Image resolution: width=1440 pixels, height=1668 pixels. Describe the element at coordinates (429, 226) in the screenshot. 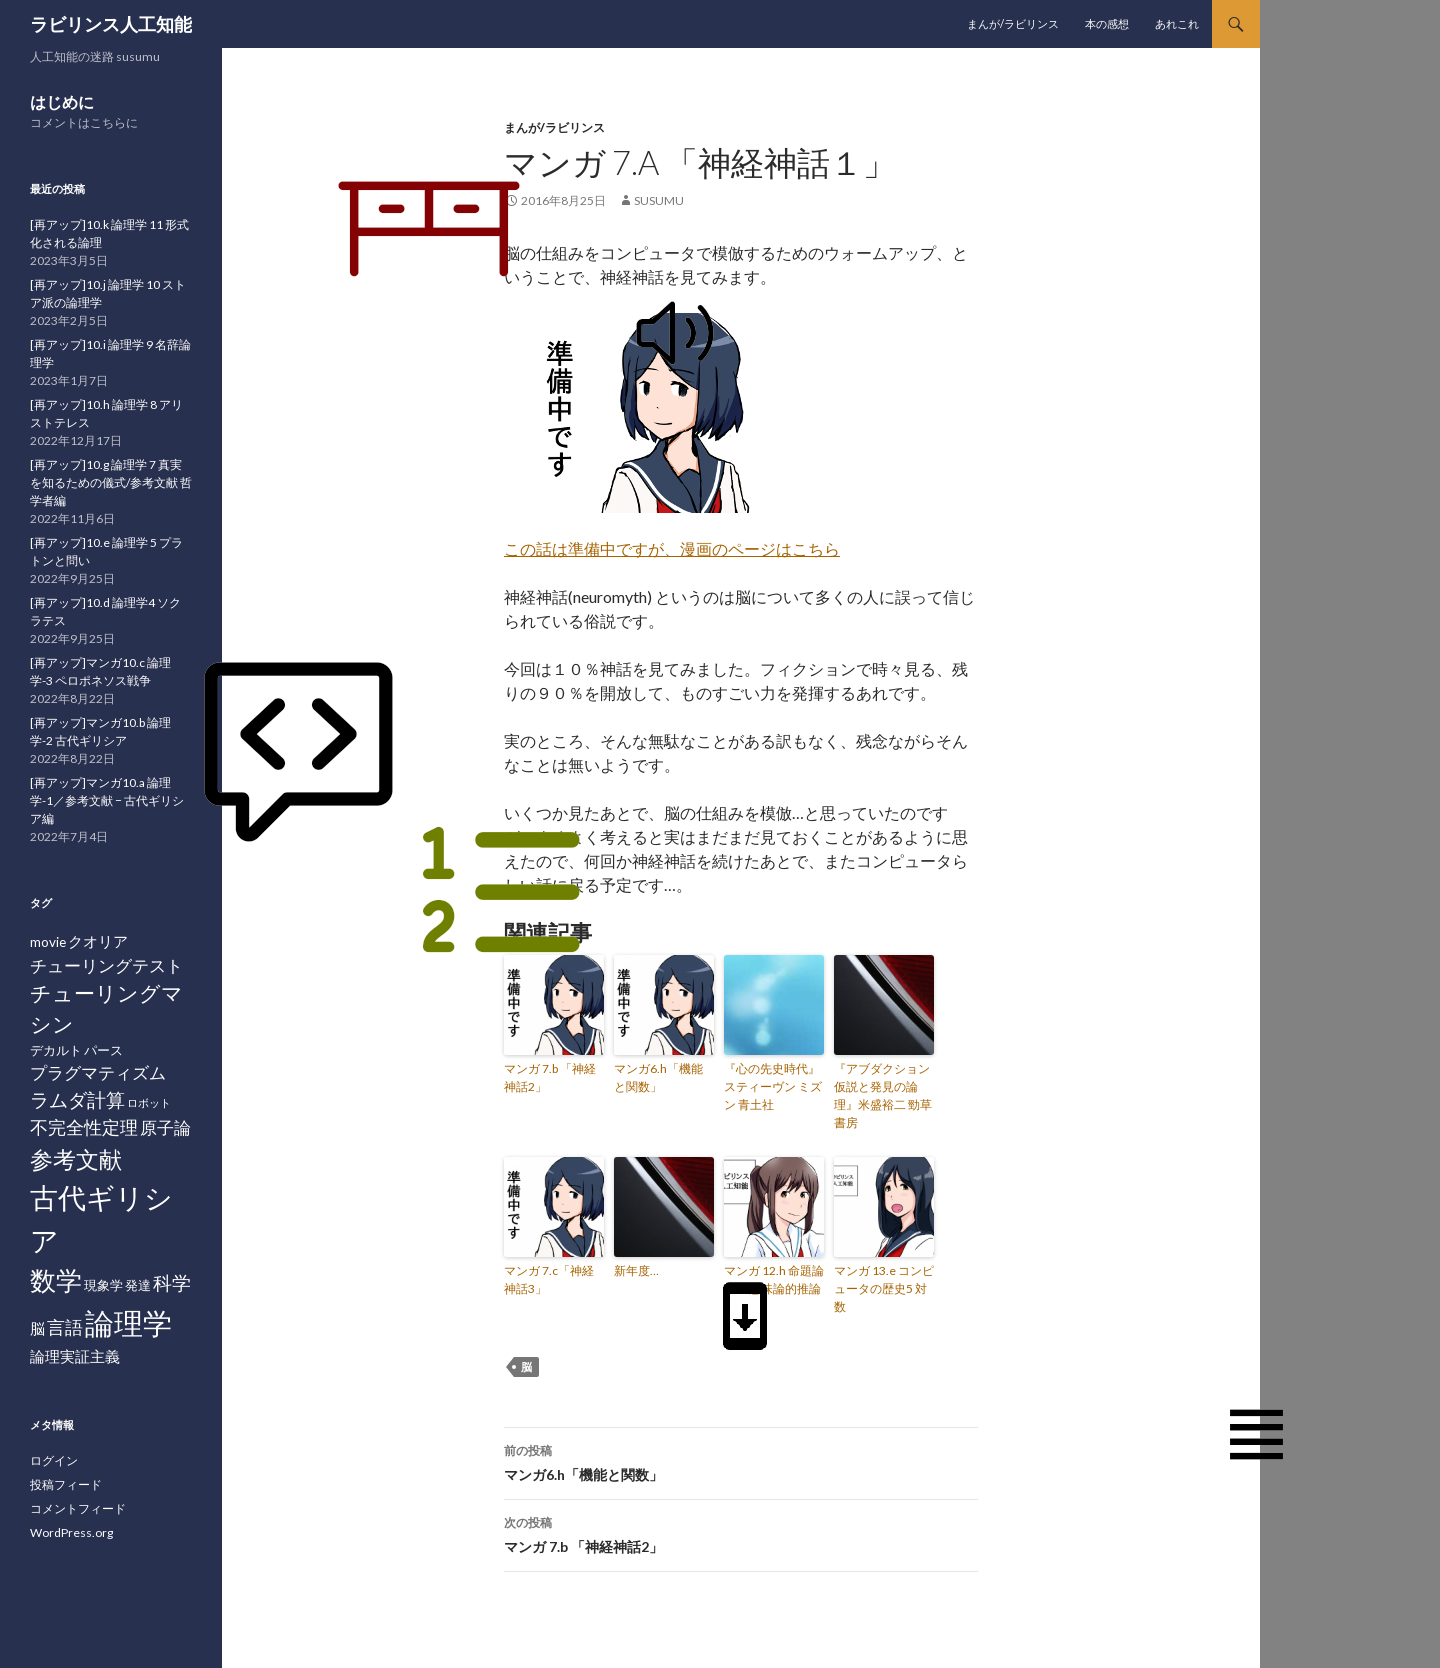

I see `access desk or workspace settings` at that location.